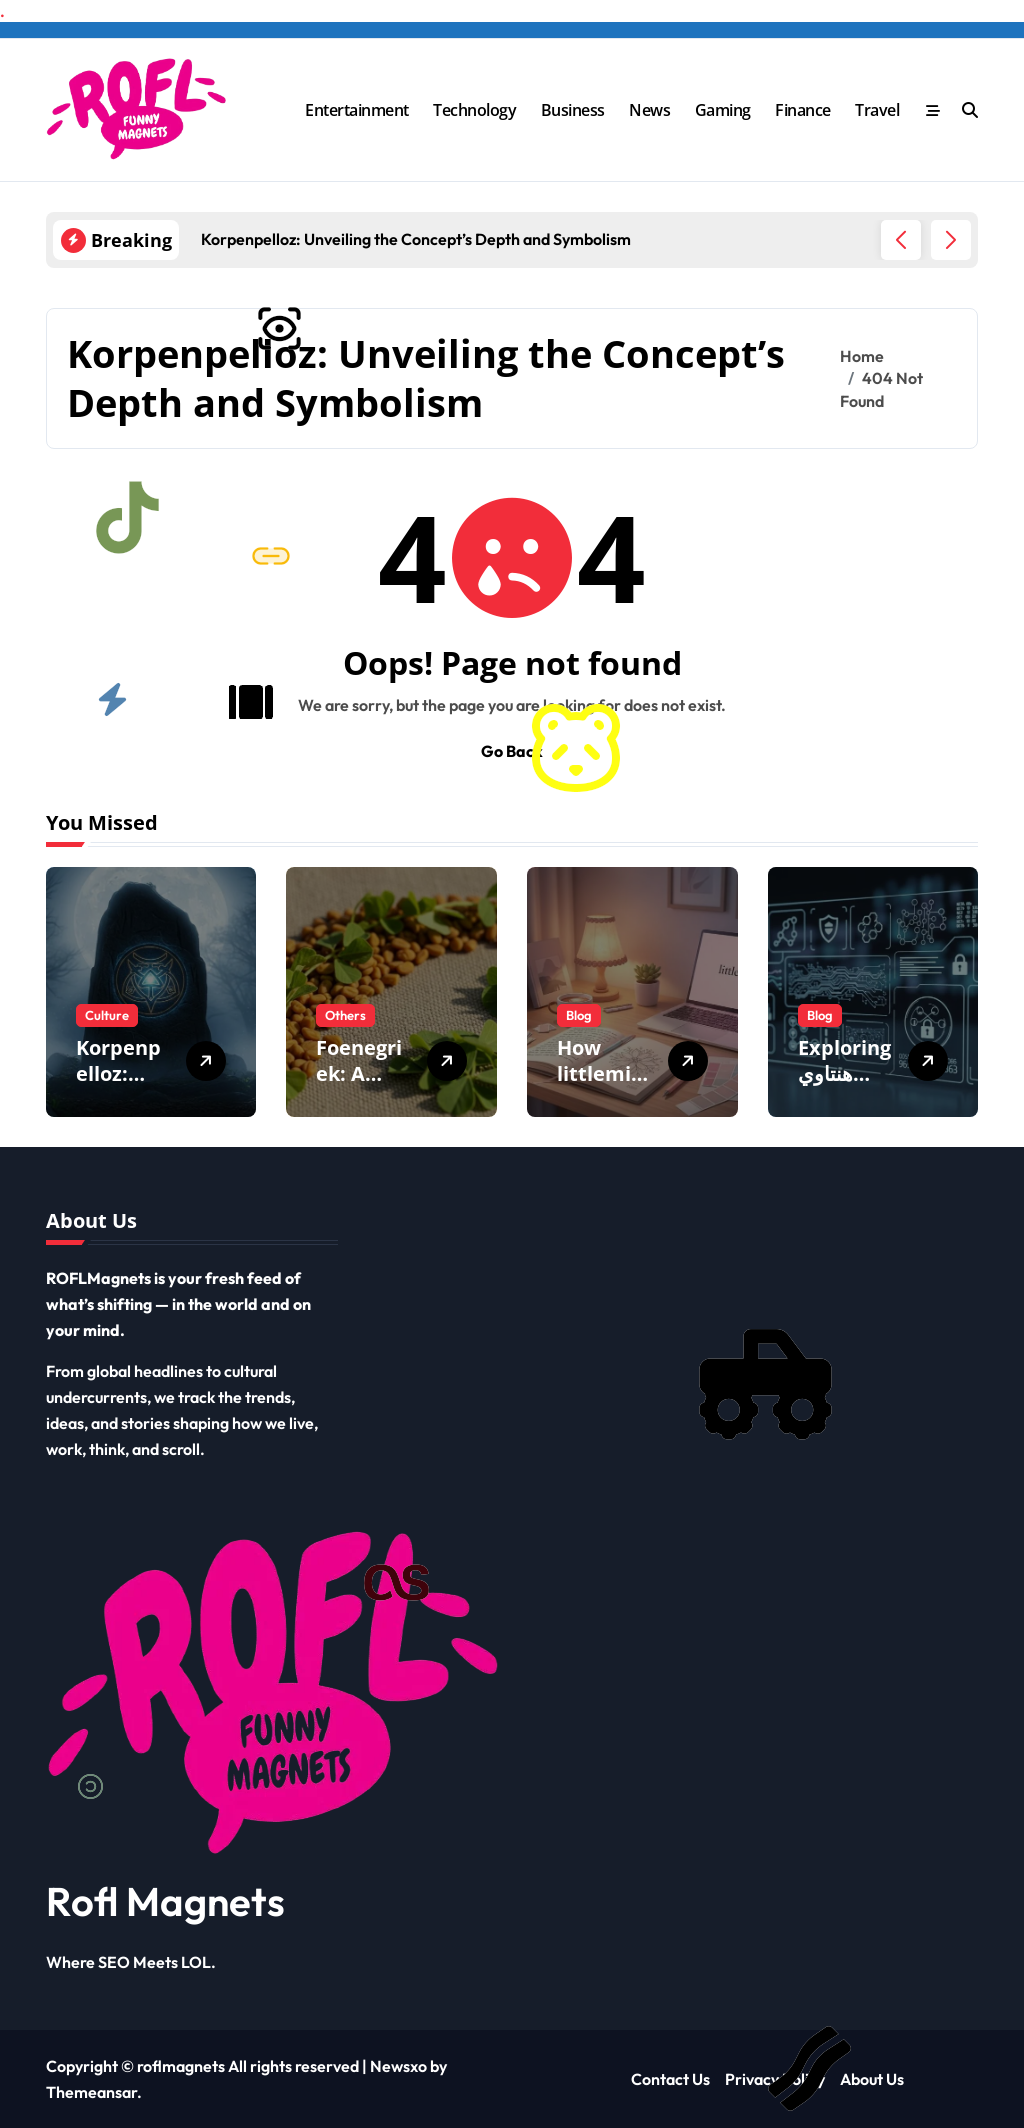 Image resolution: width=1024 pixels, height=2128 pixels. I want to click on access panda or animal-themed content, so click(576, 748).